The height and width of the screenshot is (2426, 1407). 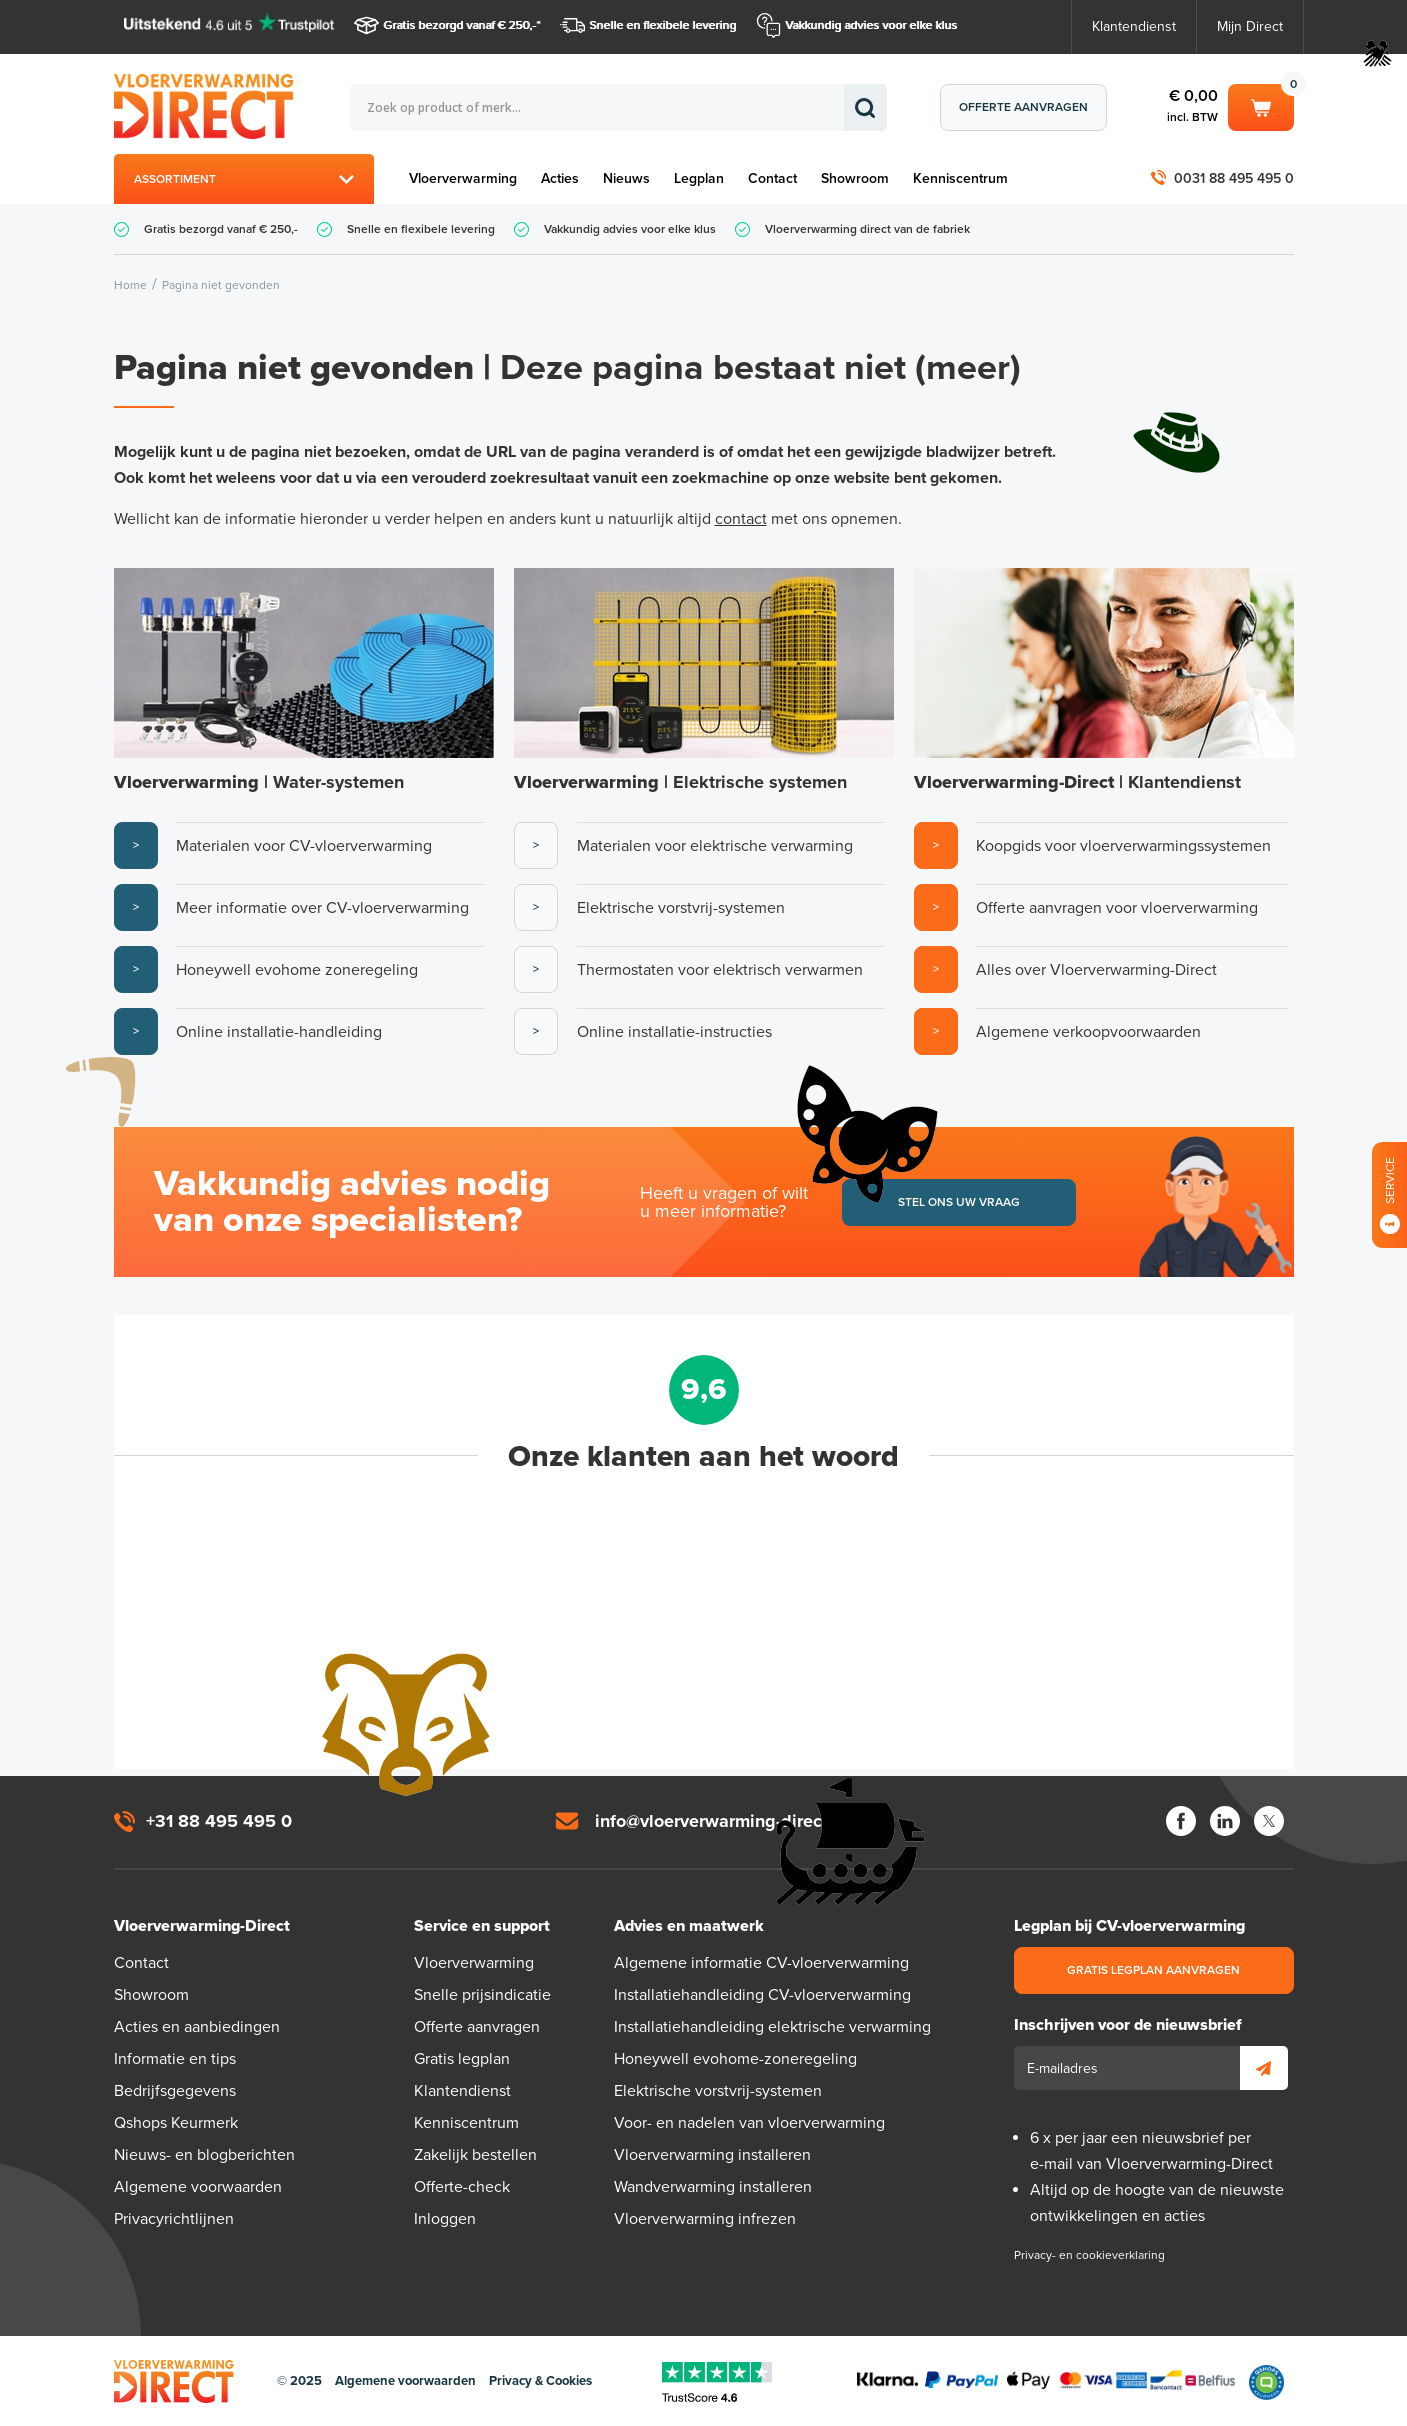 What do you see at coordinates (100, 1091) in the screenshot?
I see `boomerang weapon or tool in a game inventory` at bounding box center [100, 1091].